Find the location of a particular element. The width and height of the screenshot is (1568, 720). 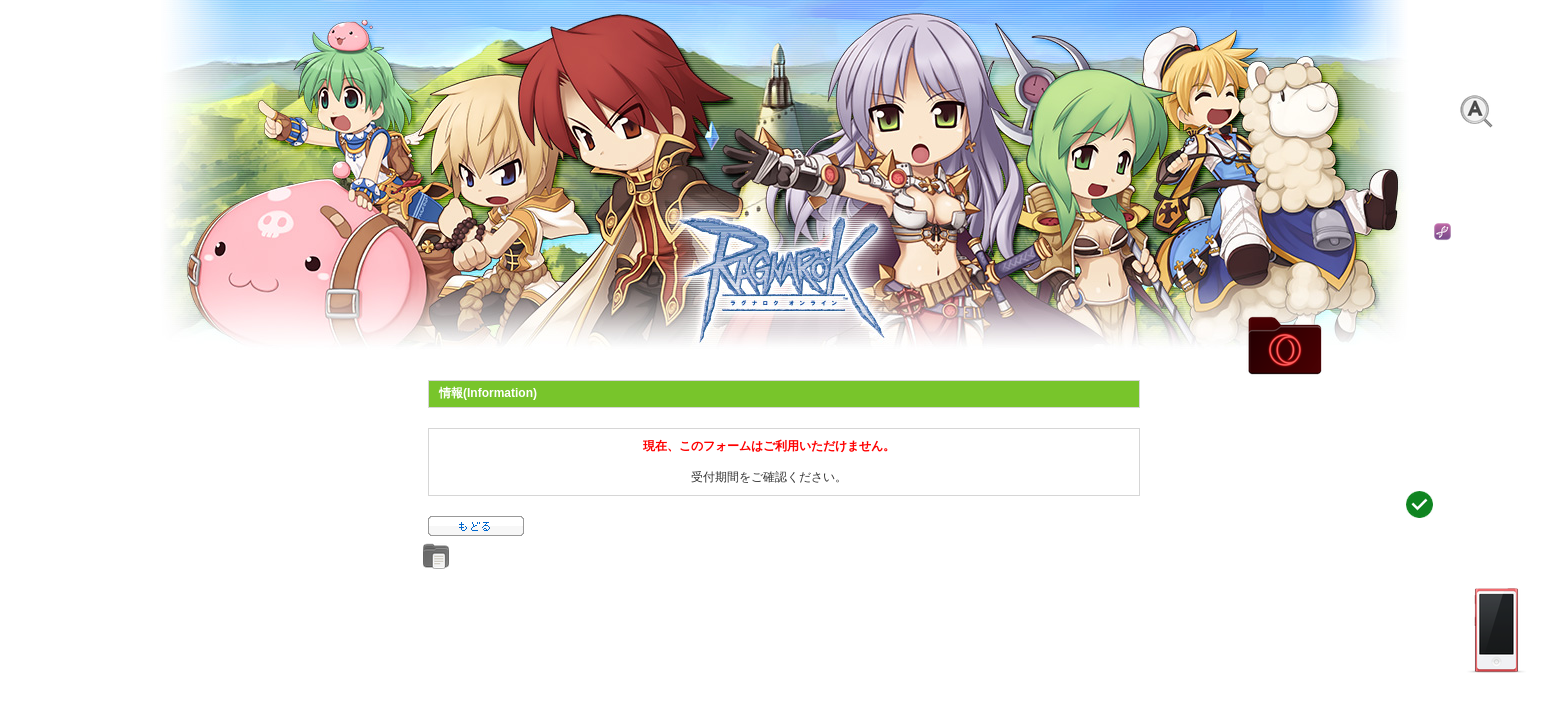

open science and education applications is located at coordinates (1442, 231).